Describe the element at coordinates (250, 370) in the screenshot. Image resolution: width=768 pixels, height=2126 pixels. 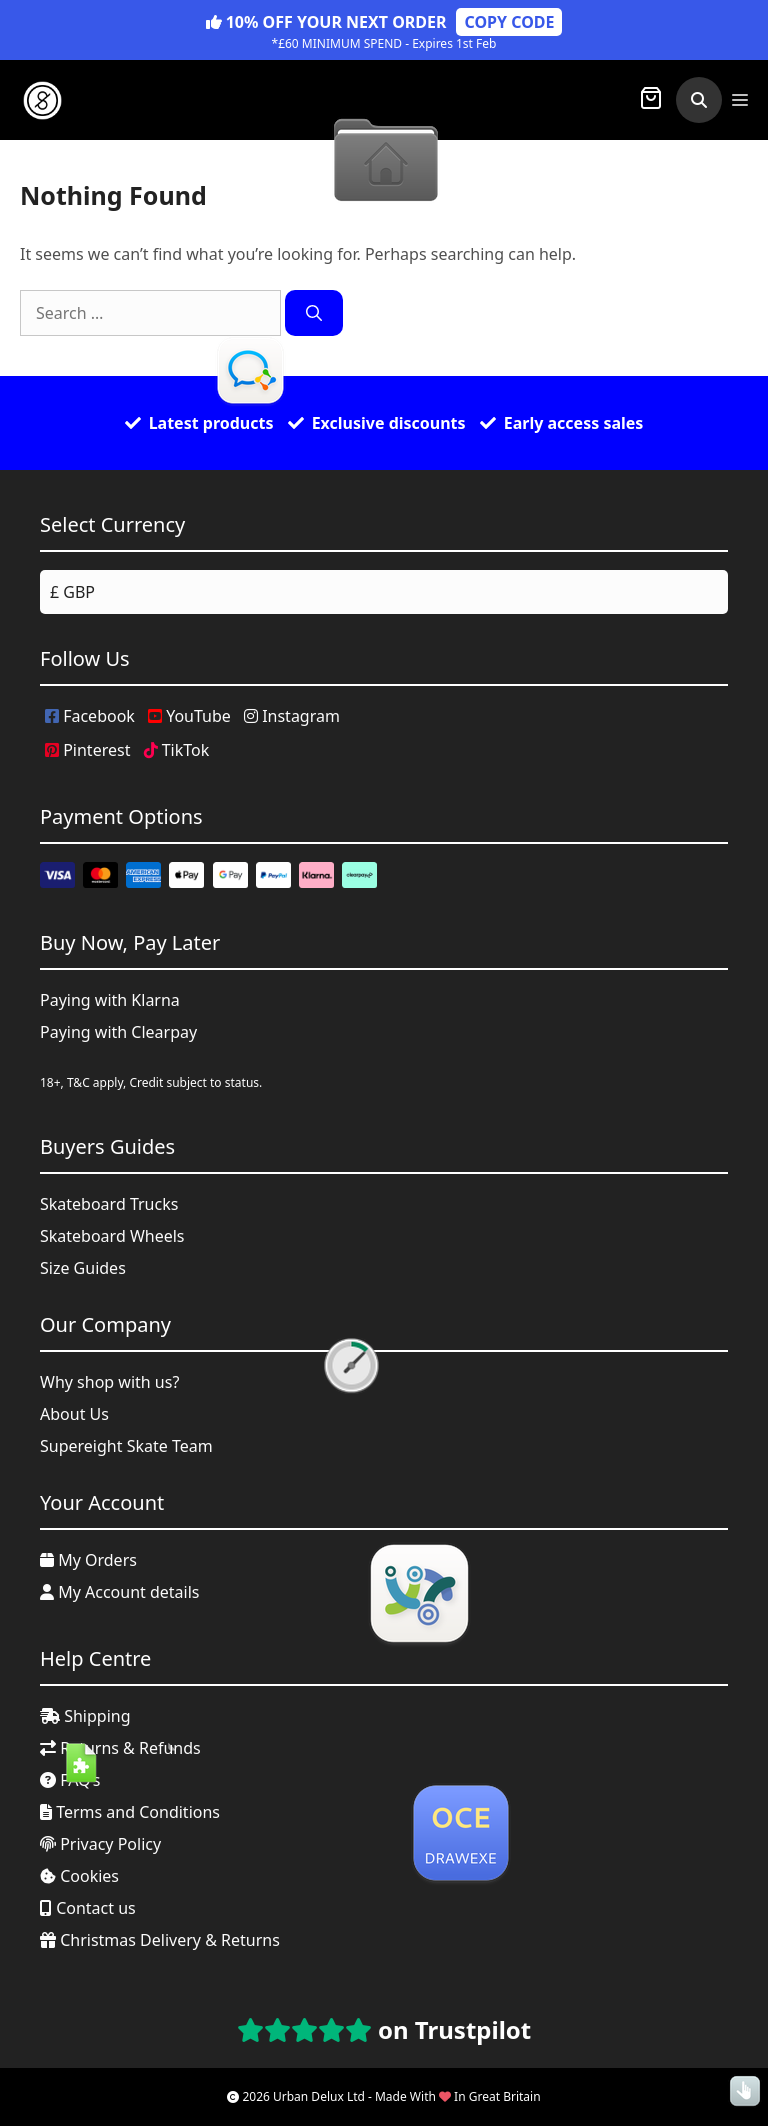
I see `open WeCom (WeChat Work) messaging app` at that location.